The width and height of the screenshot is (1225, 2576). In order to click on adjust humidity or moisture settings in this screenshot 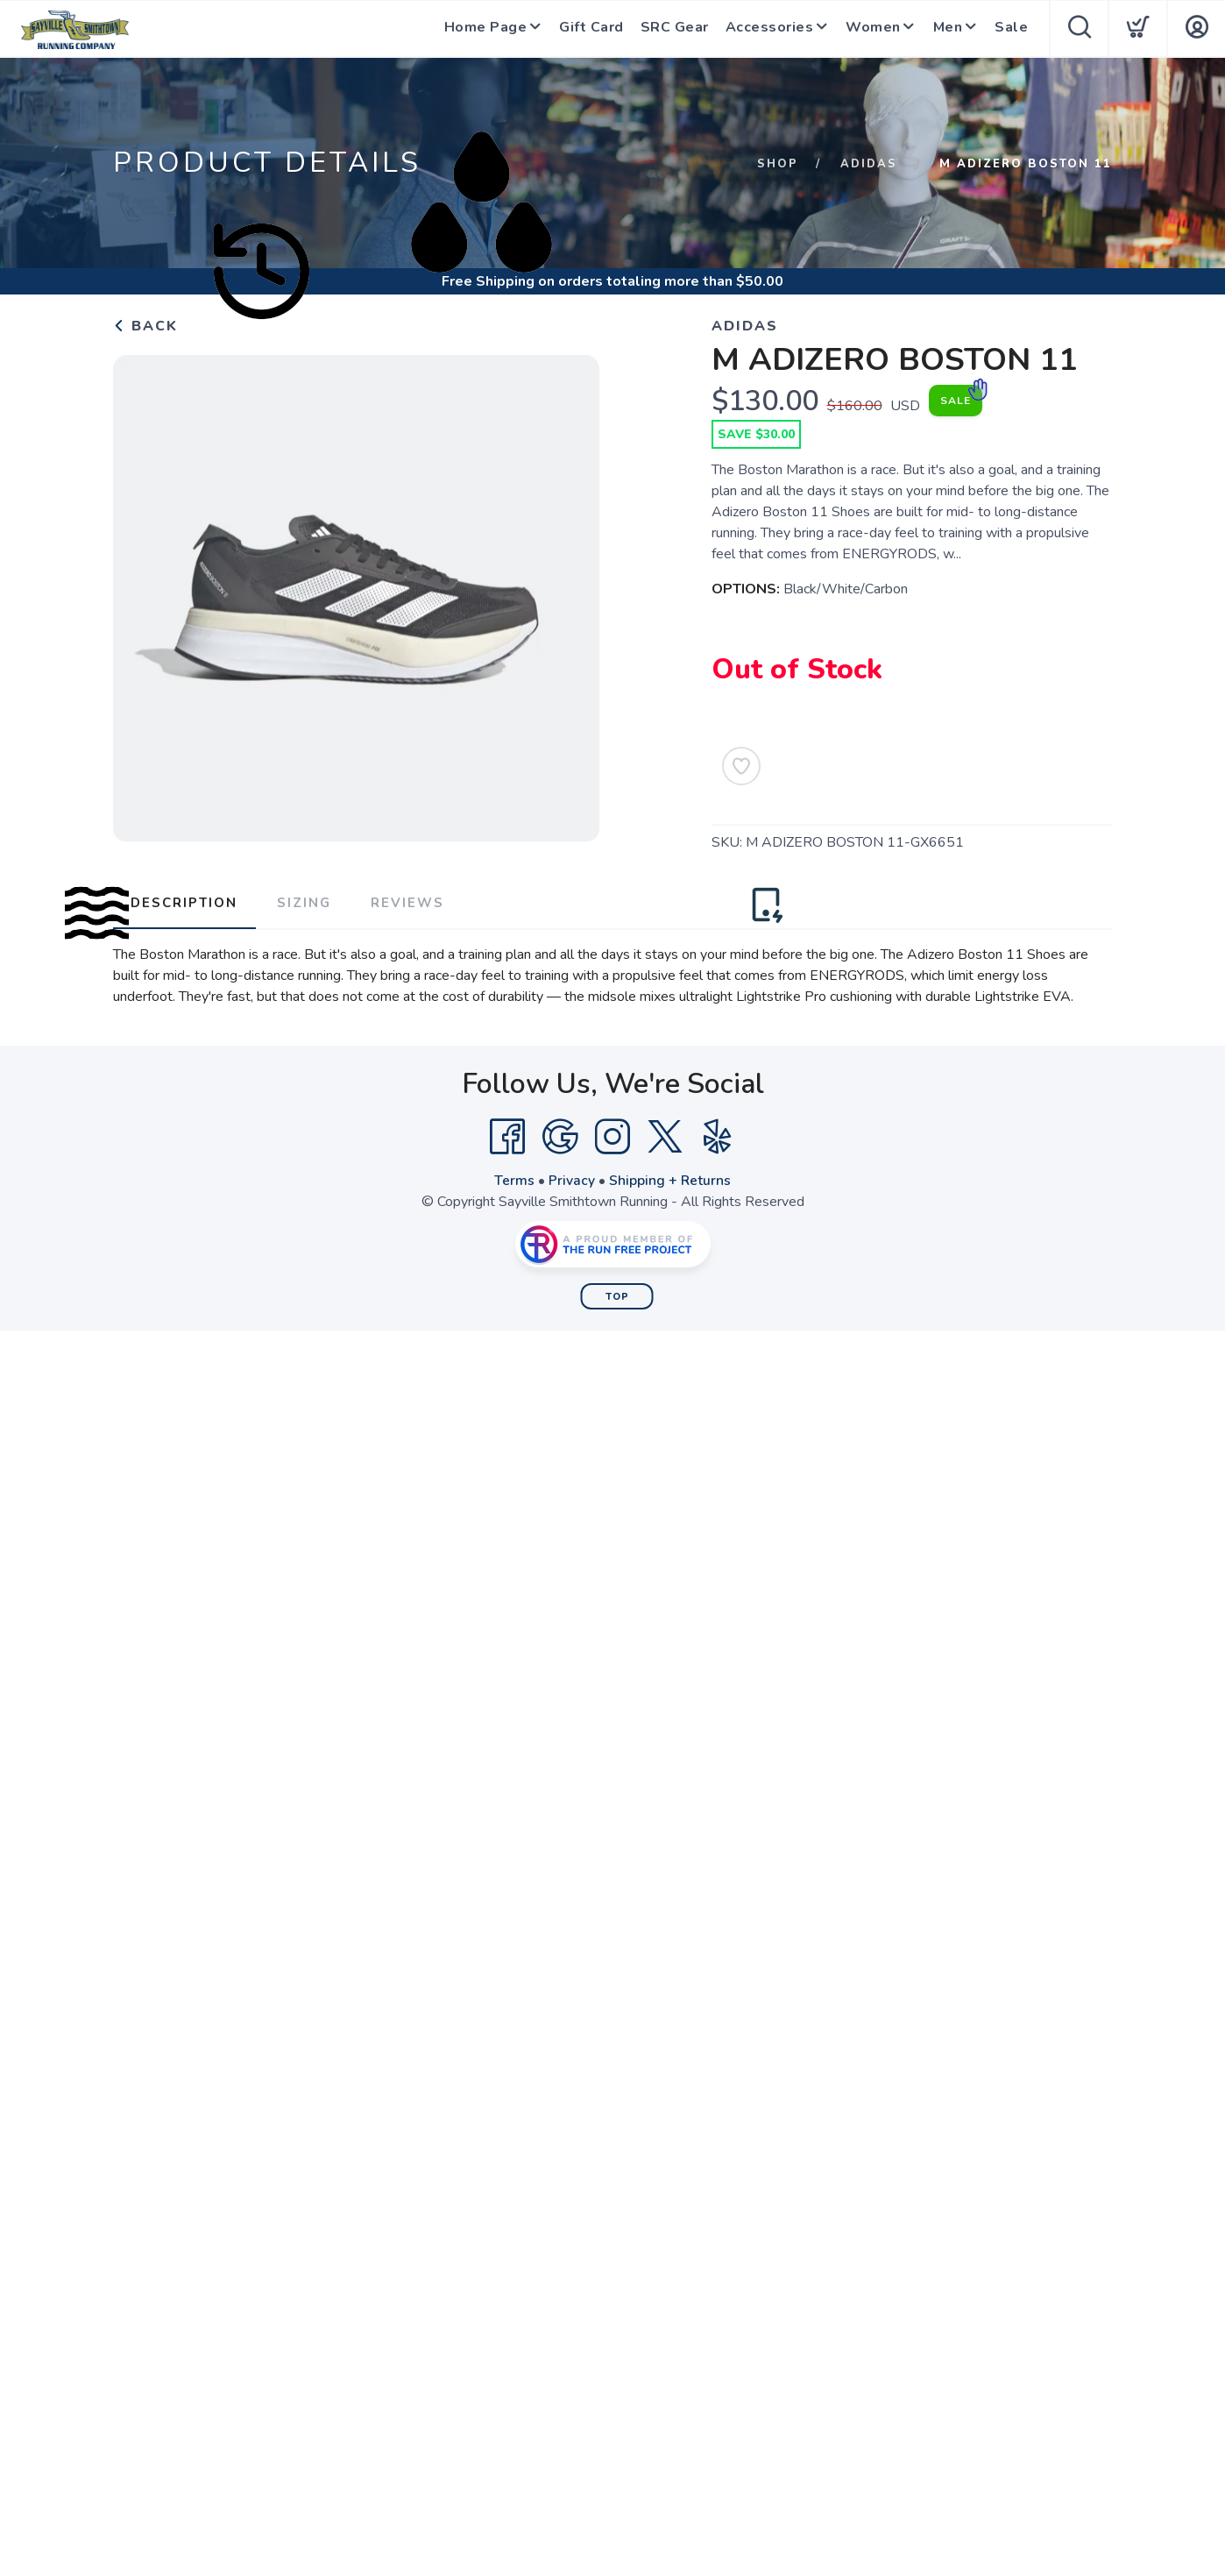, I will do `click(481, 202)`.